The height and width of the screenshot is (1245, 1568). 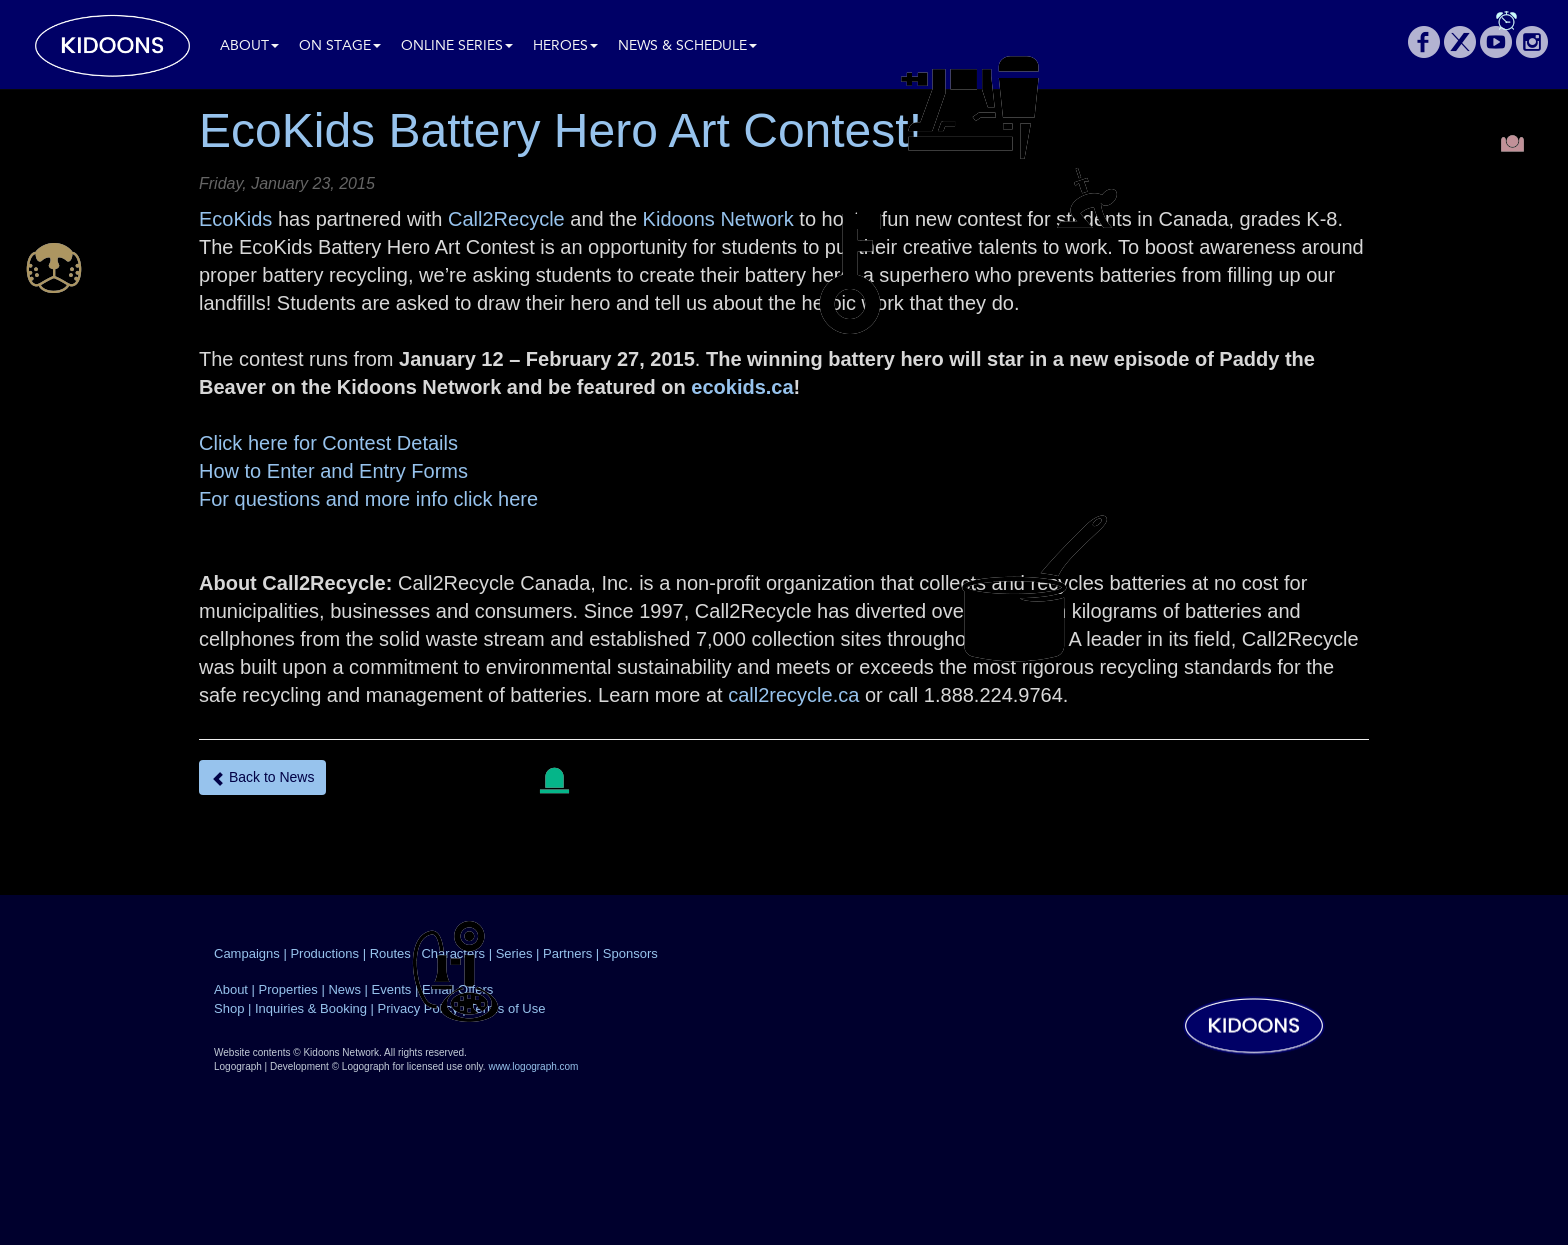 I want to click on unlock a feature or access restricted content, so click(x=850, y=274).